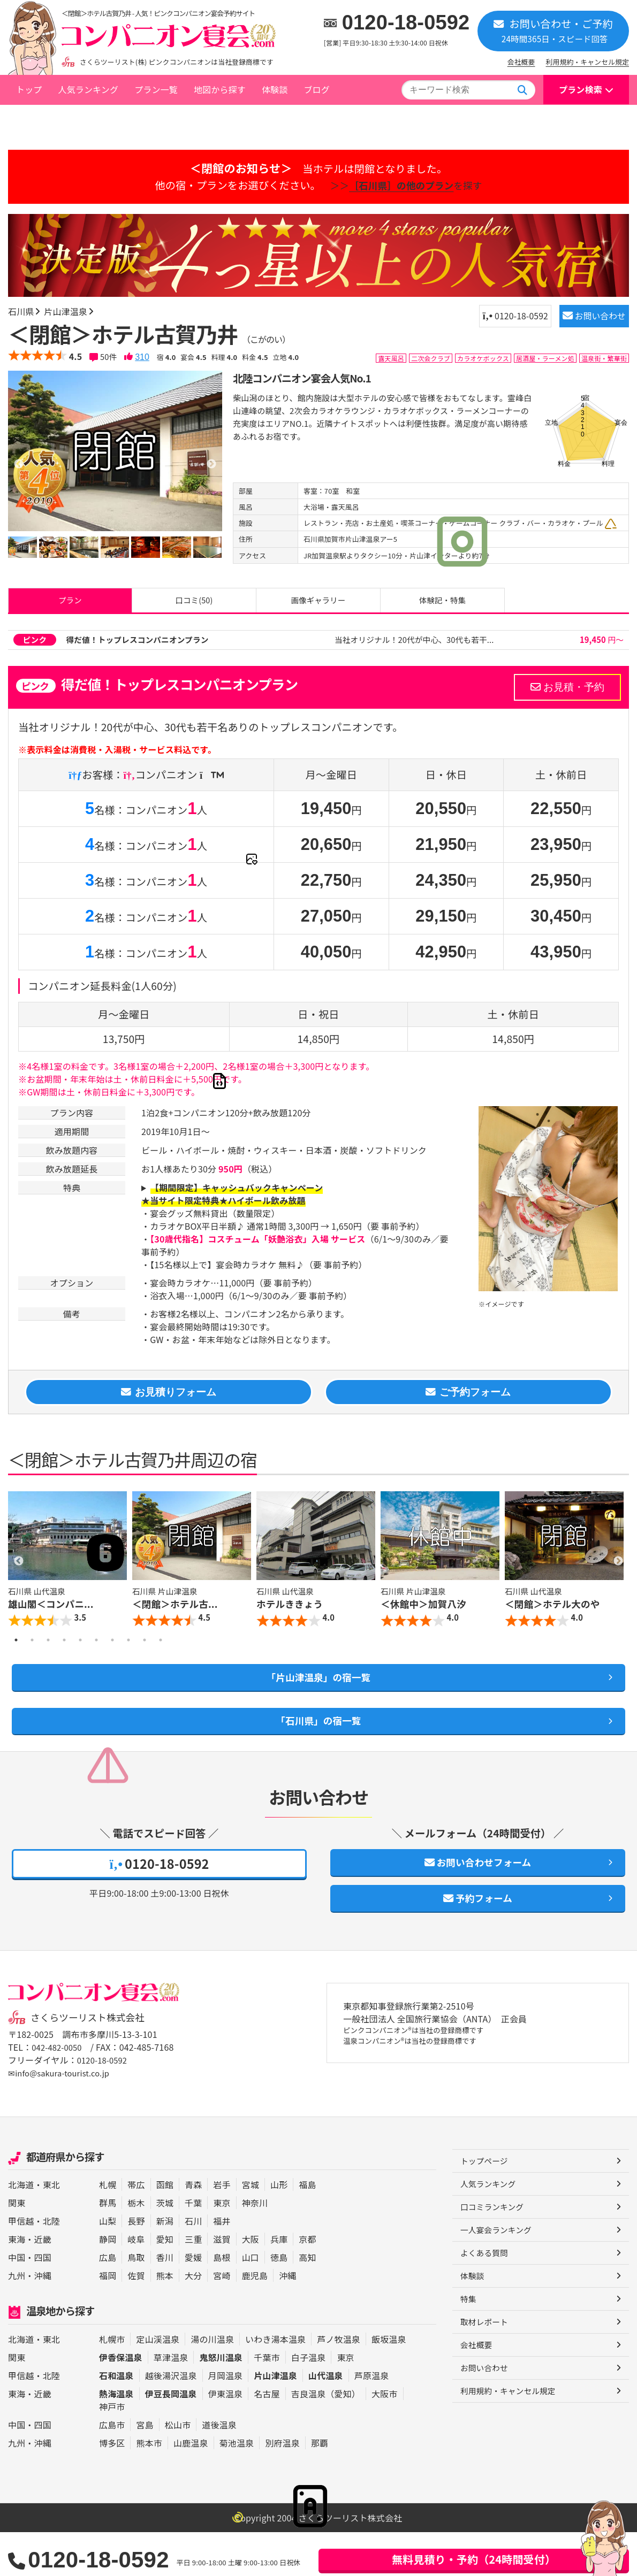 This screenshot has width=637, height=2576. What do you see at coordinates (252, 859) in the screenshot?
I see `add photo to favorites` at bounding box center [252, 859].